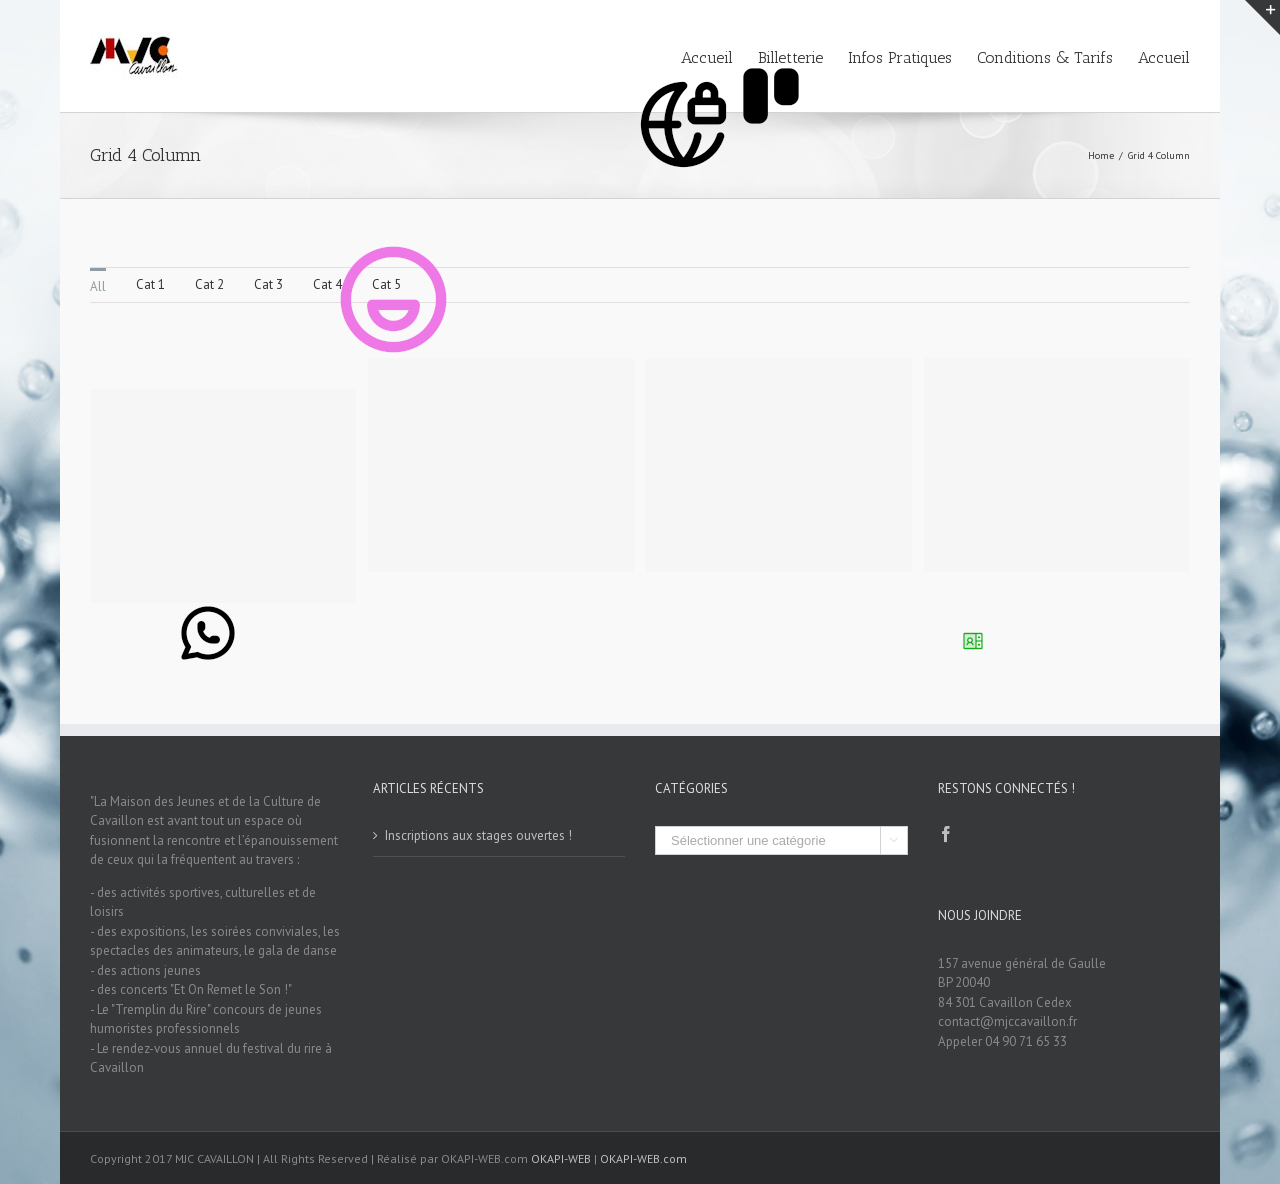  Describe the element at coordinates (683, 124) in the screenshot. I see `access secure browsing or VPN settings` at that location.